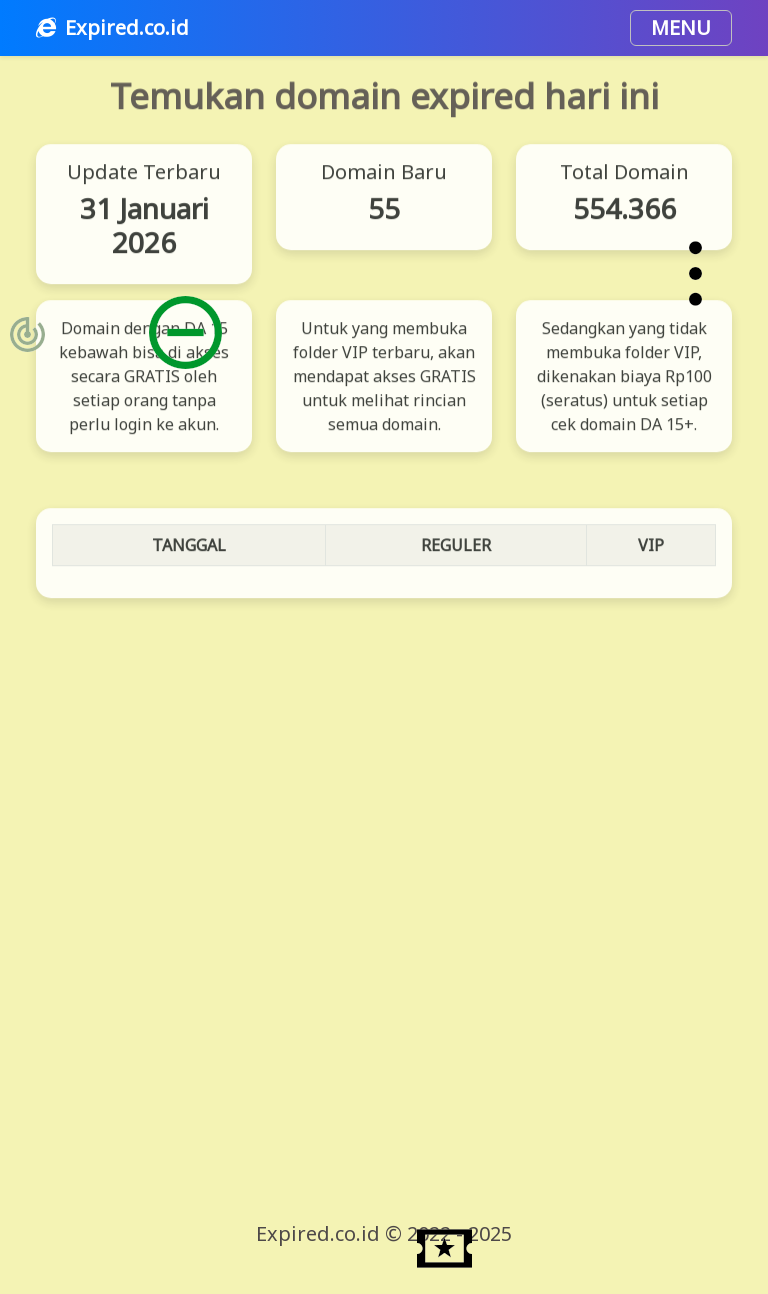 The height and width of the screenshot is (1294, 768). Describe the element at coordinates (695, 273) in the screenshot. I see `open more options menu` at that location.